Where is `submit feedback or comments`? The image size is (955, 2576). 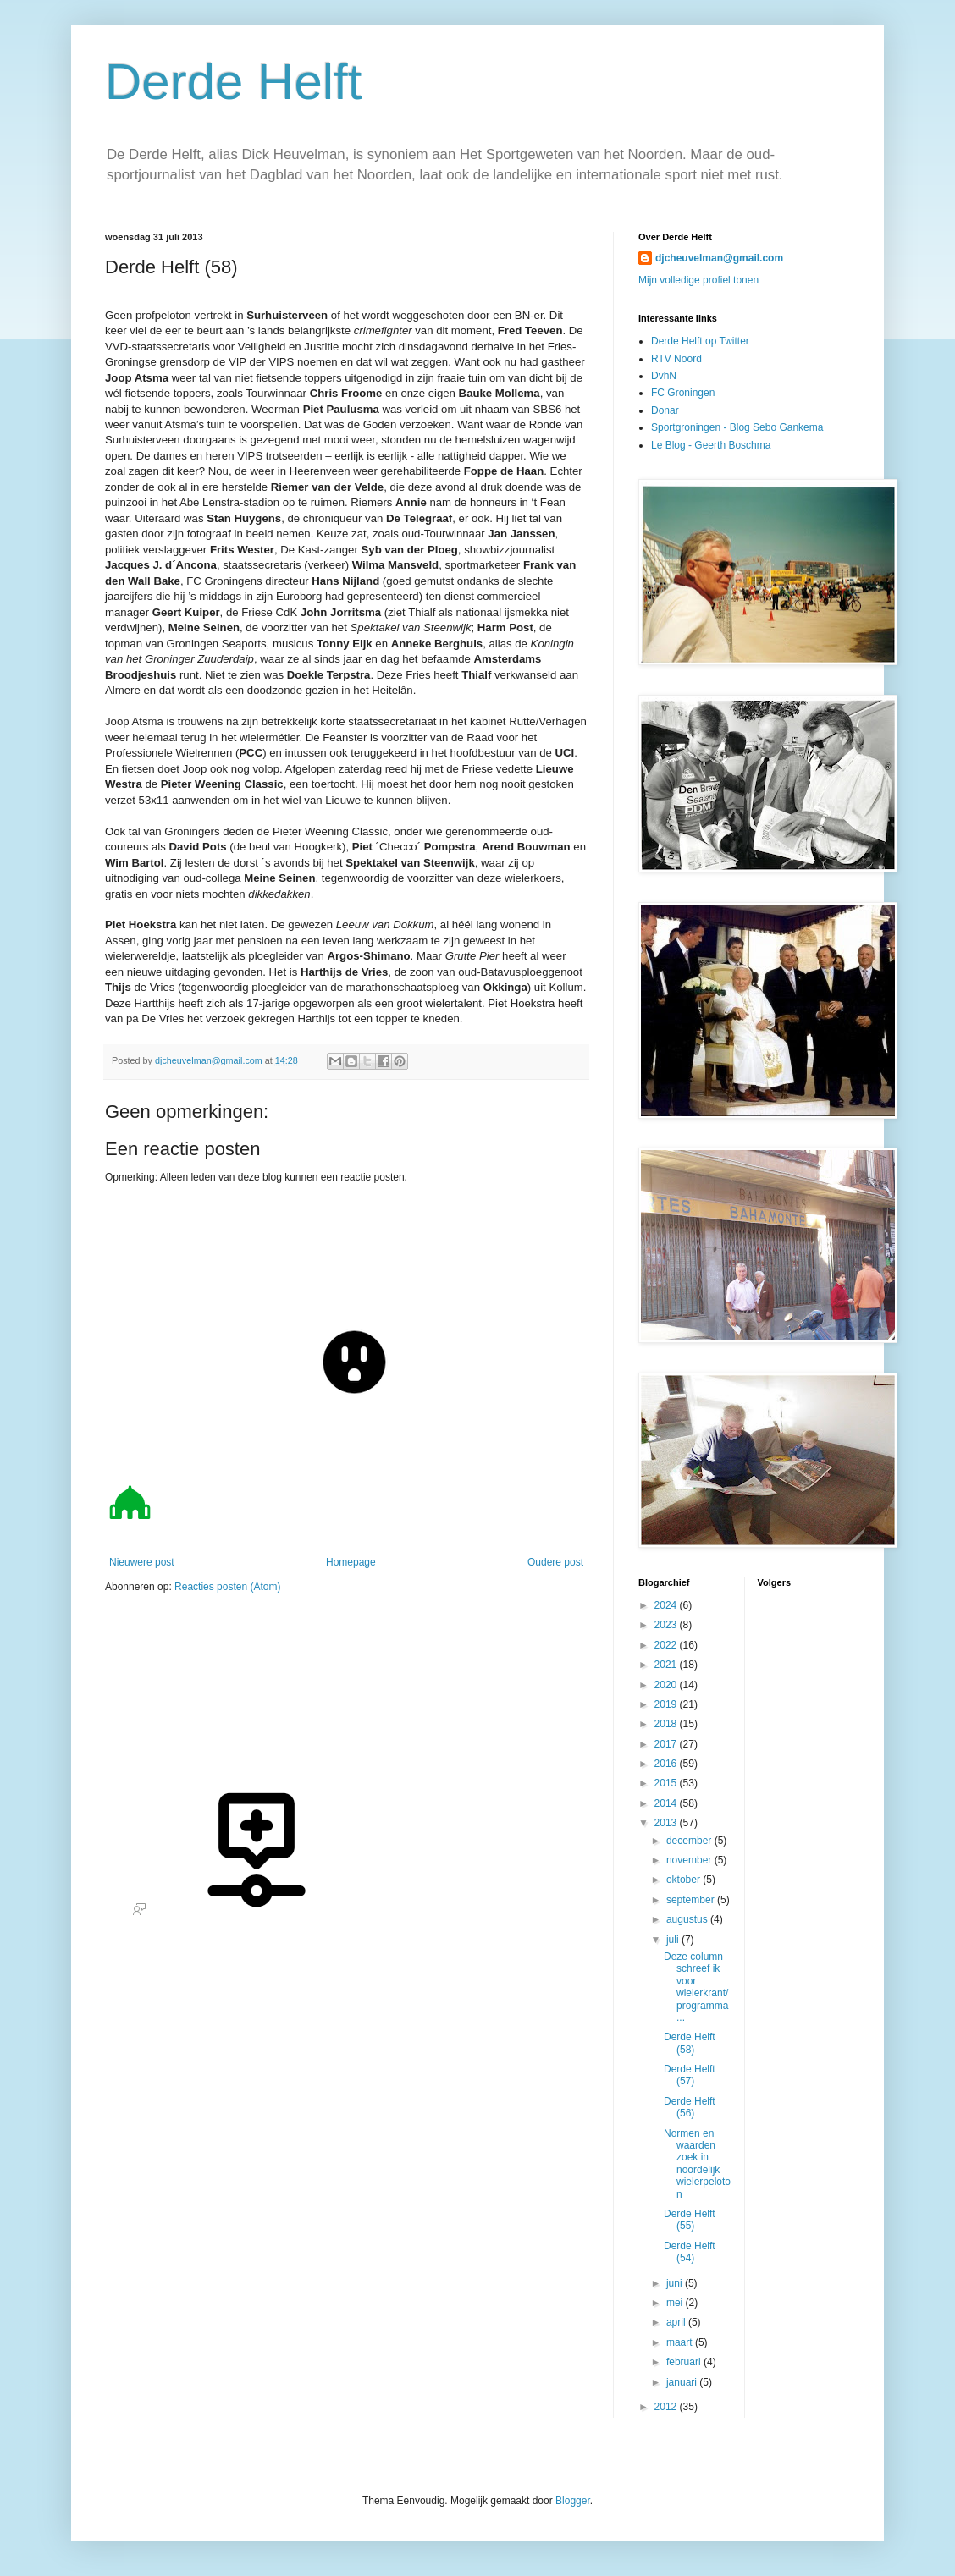
submit feedback or comments is located at coordinates (140, 1909).